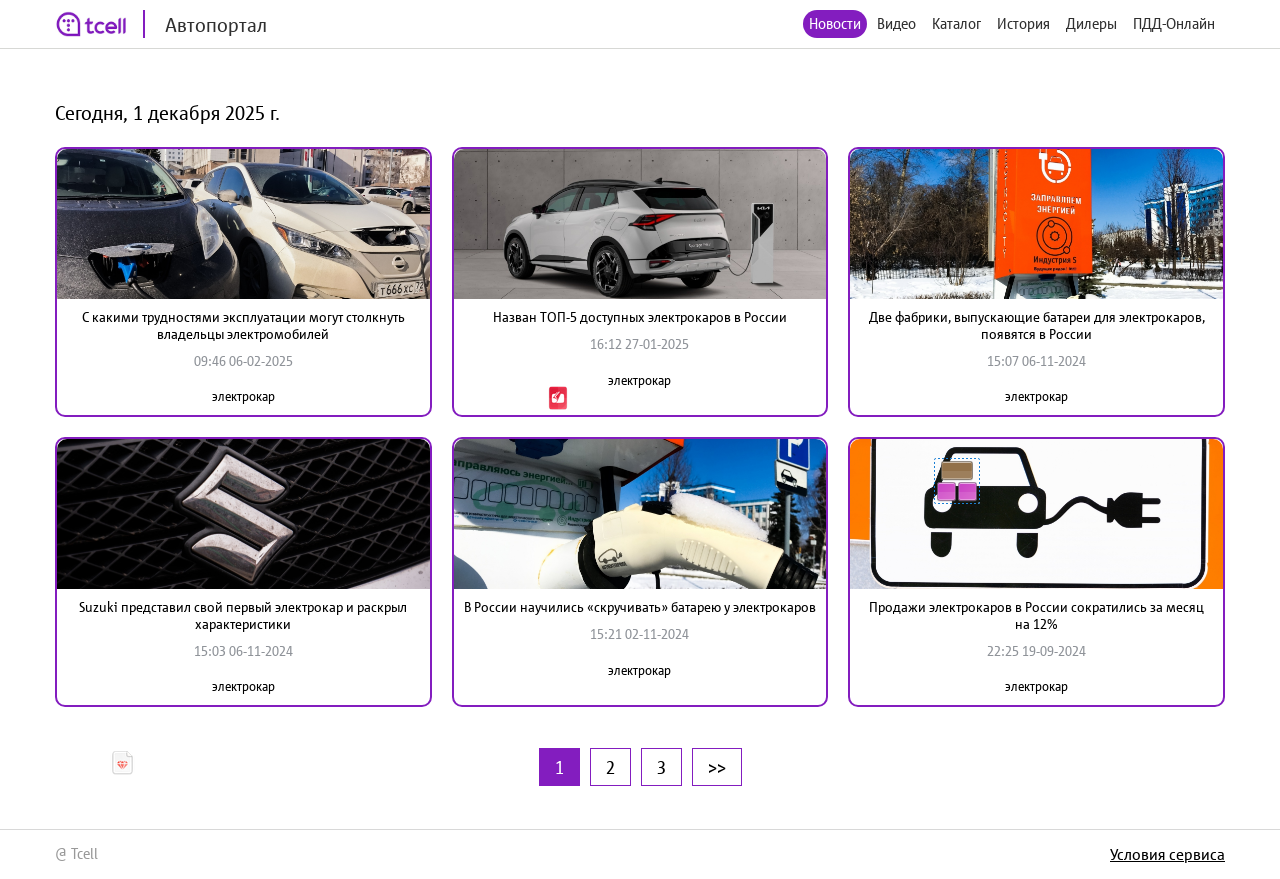  What do you see at coordinates (558, 398) in the screenshot?
I see `an EPS image file type indicator` at bounding box center [558, 398].